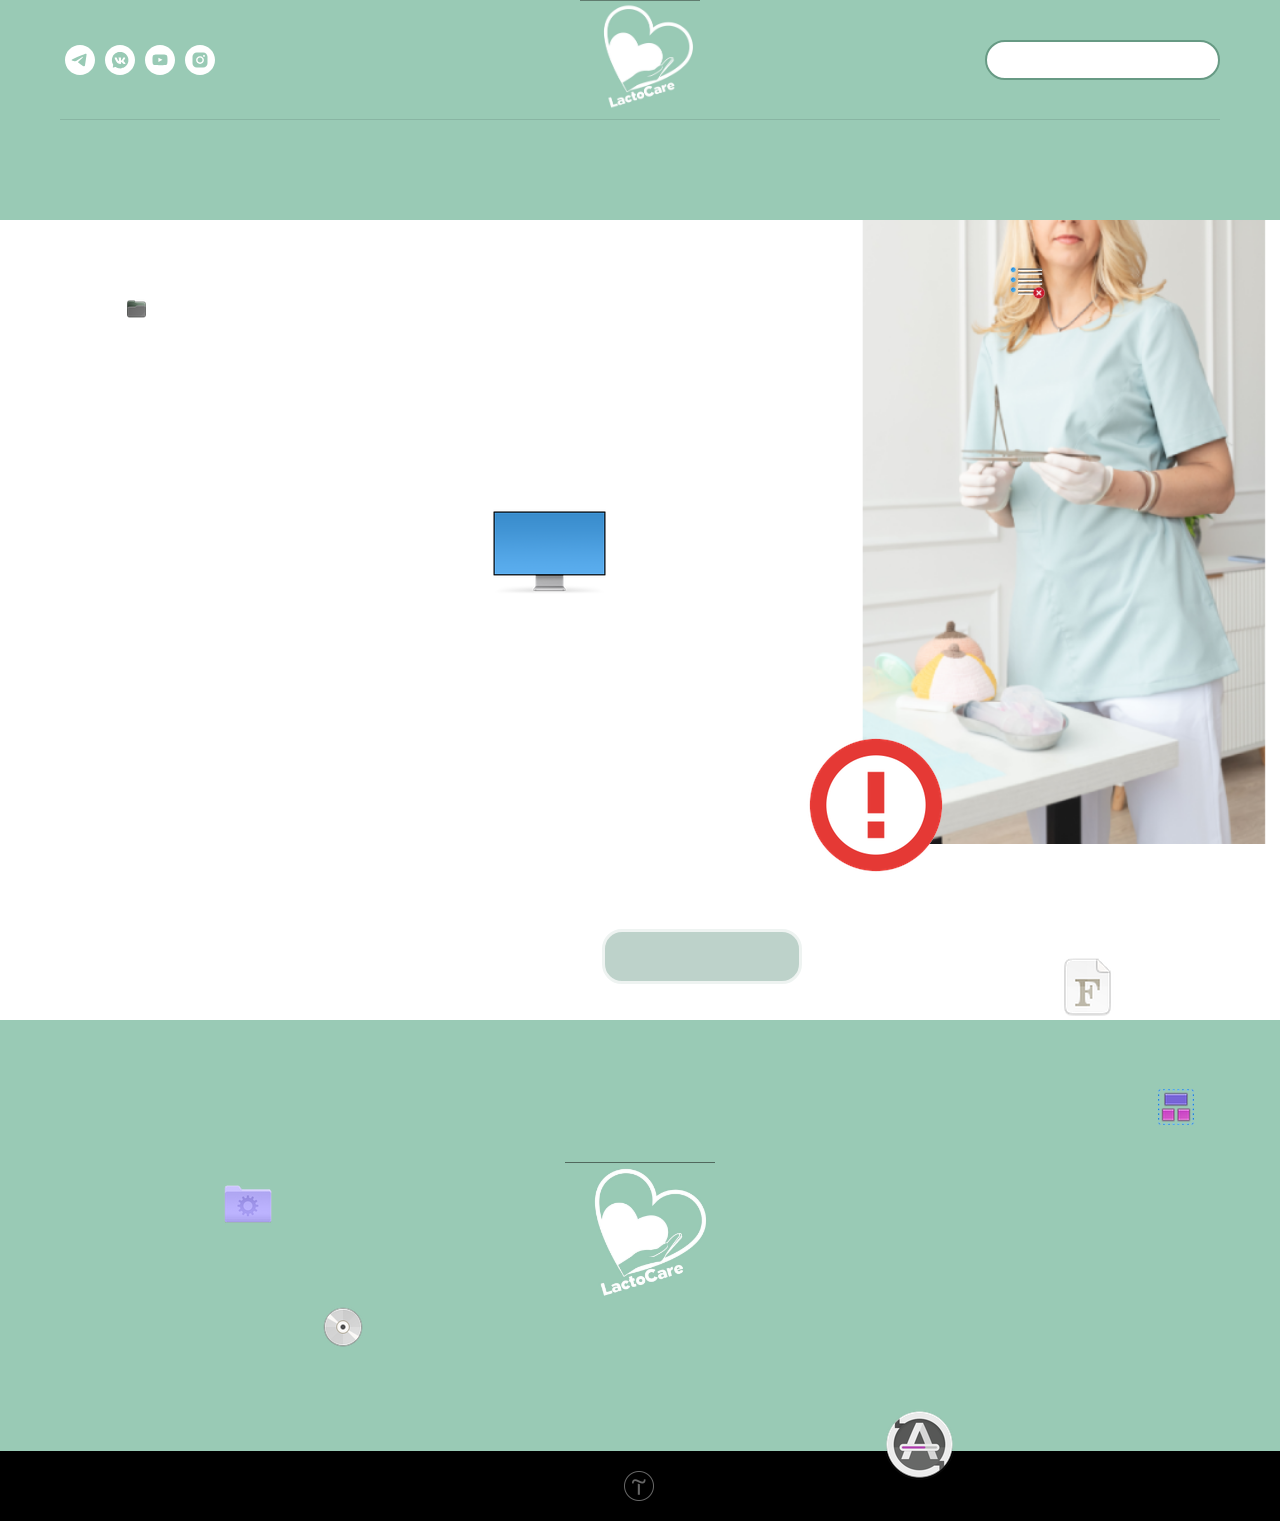 The width and height of the screenshot is (1280, 1521). I want to click on apple pro display xdr monitor, so click(549, 539).